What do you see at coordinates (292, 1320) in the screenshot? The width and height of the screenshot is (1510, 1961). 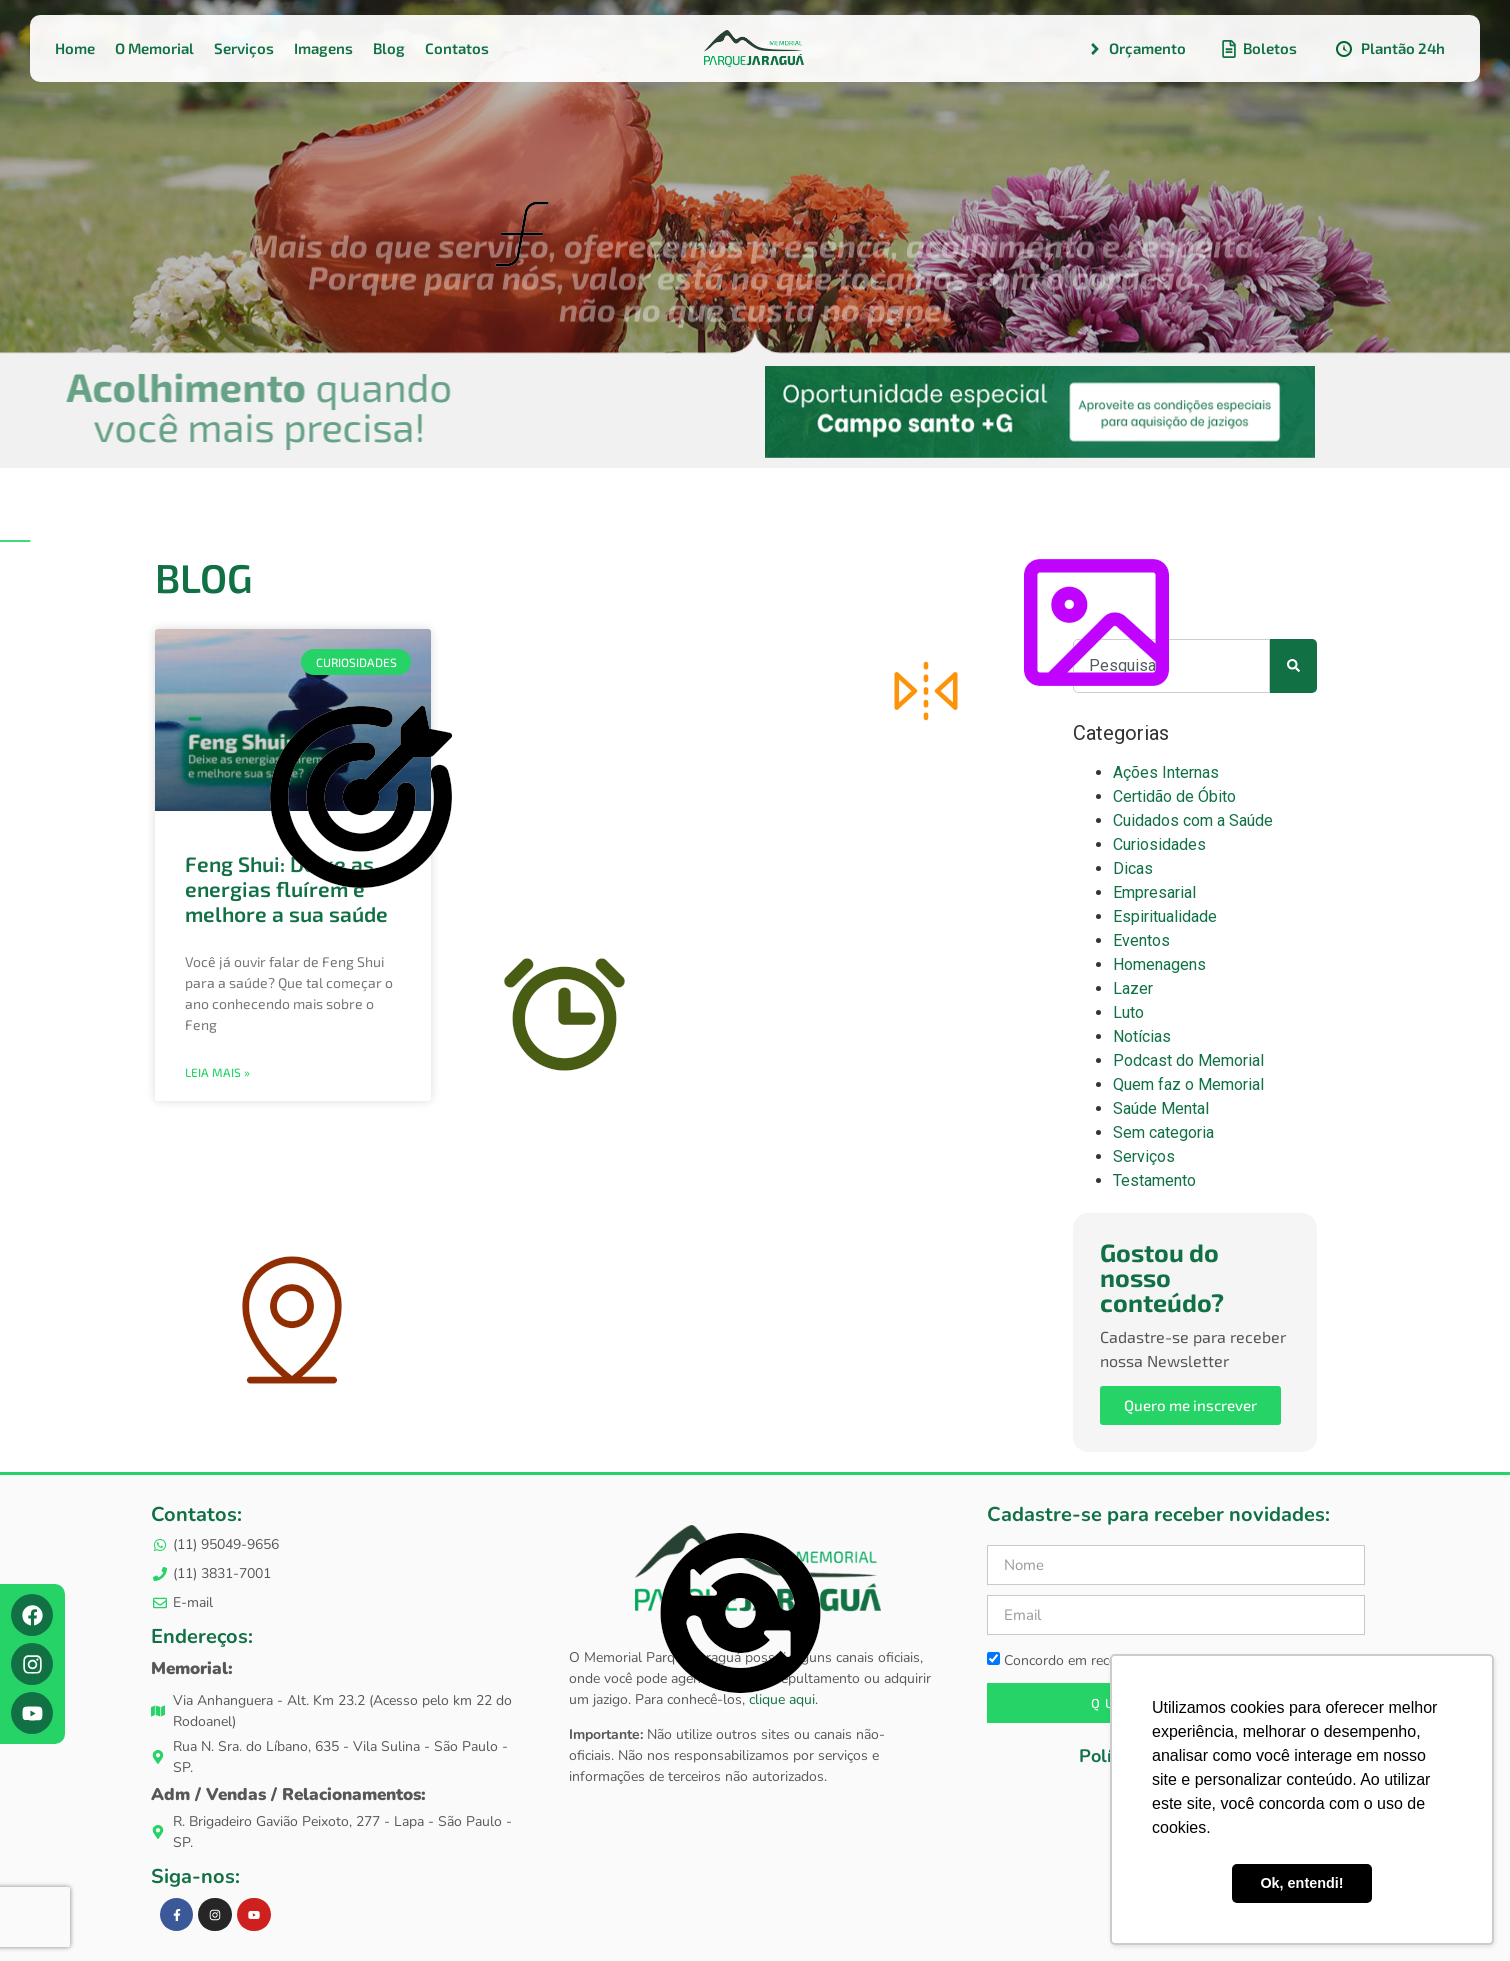 I see `view location on map` at bounding box center [292, 1320].